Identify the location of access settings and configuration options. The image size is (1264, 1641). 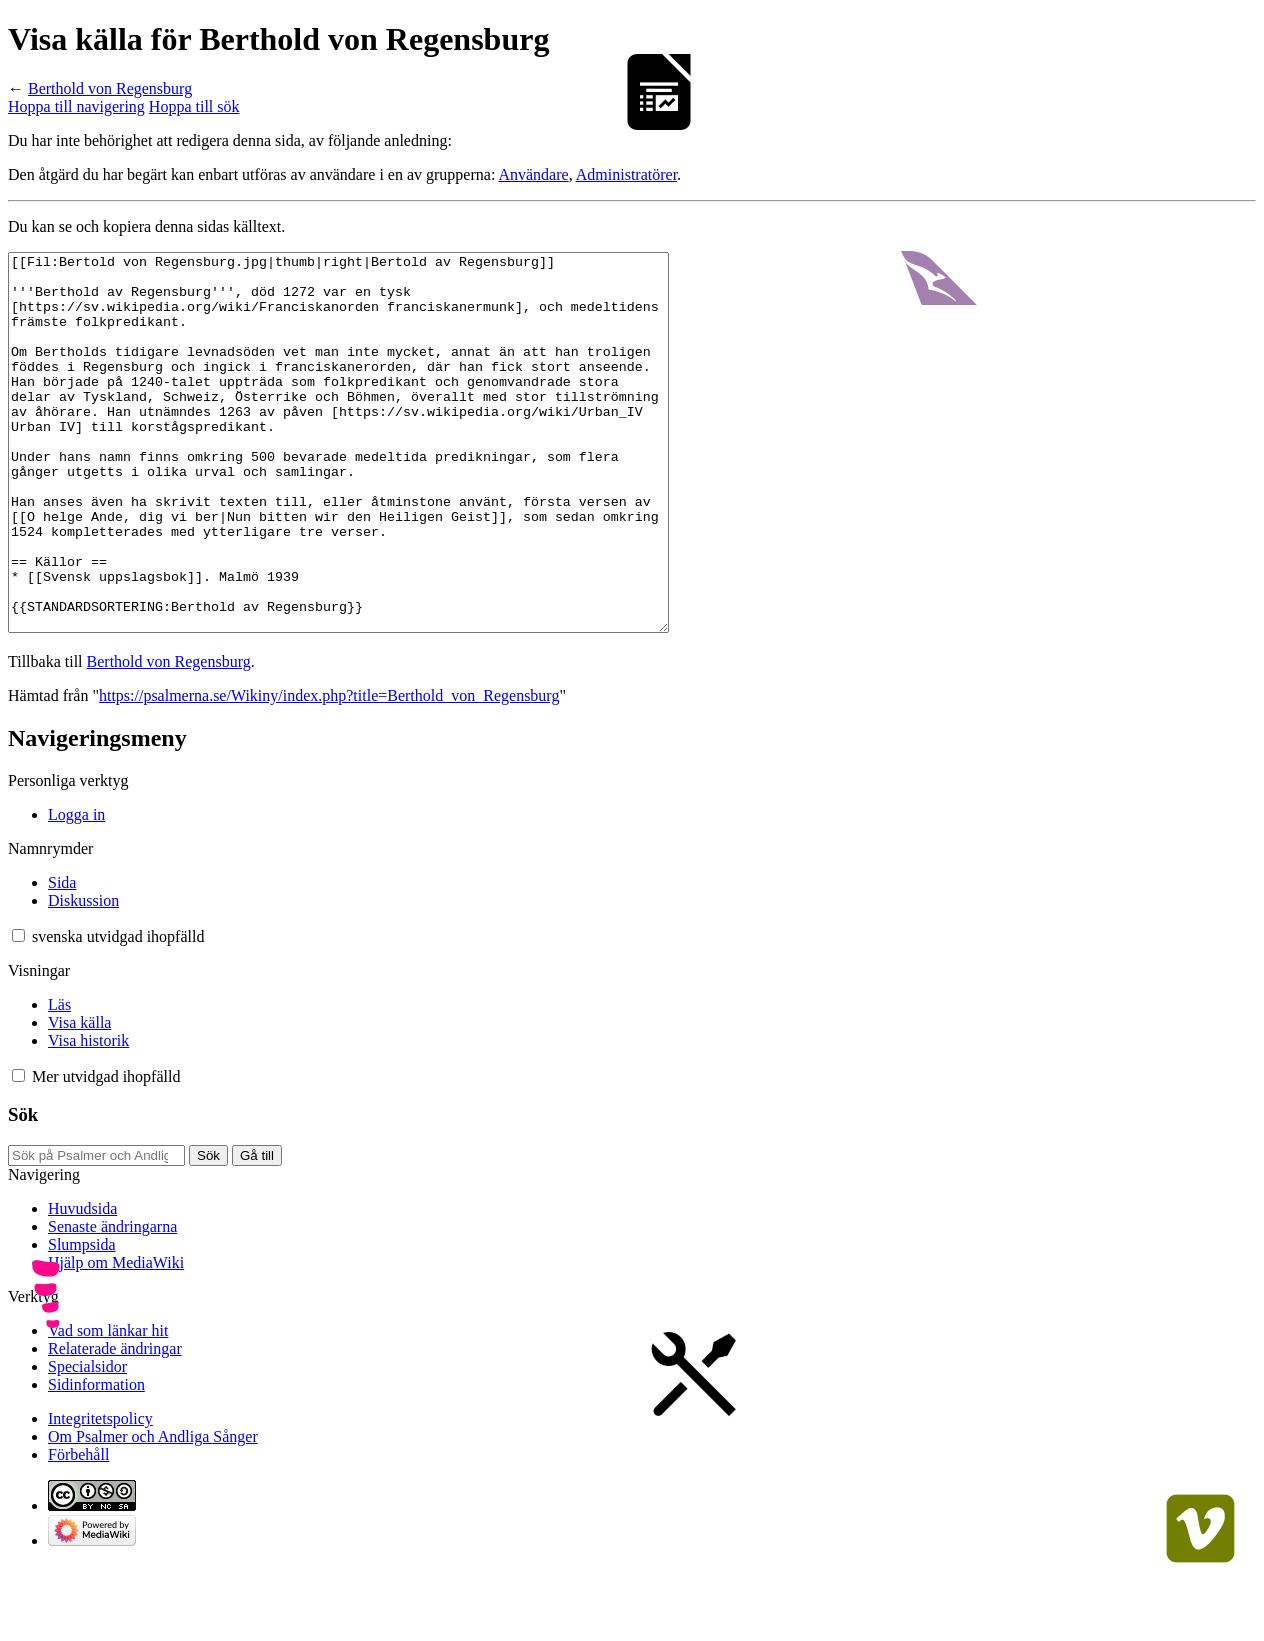
(695, 1375).